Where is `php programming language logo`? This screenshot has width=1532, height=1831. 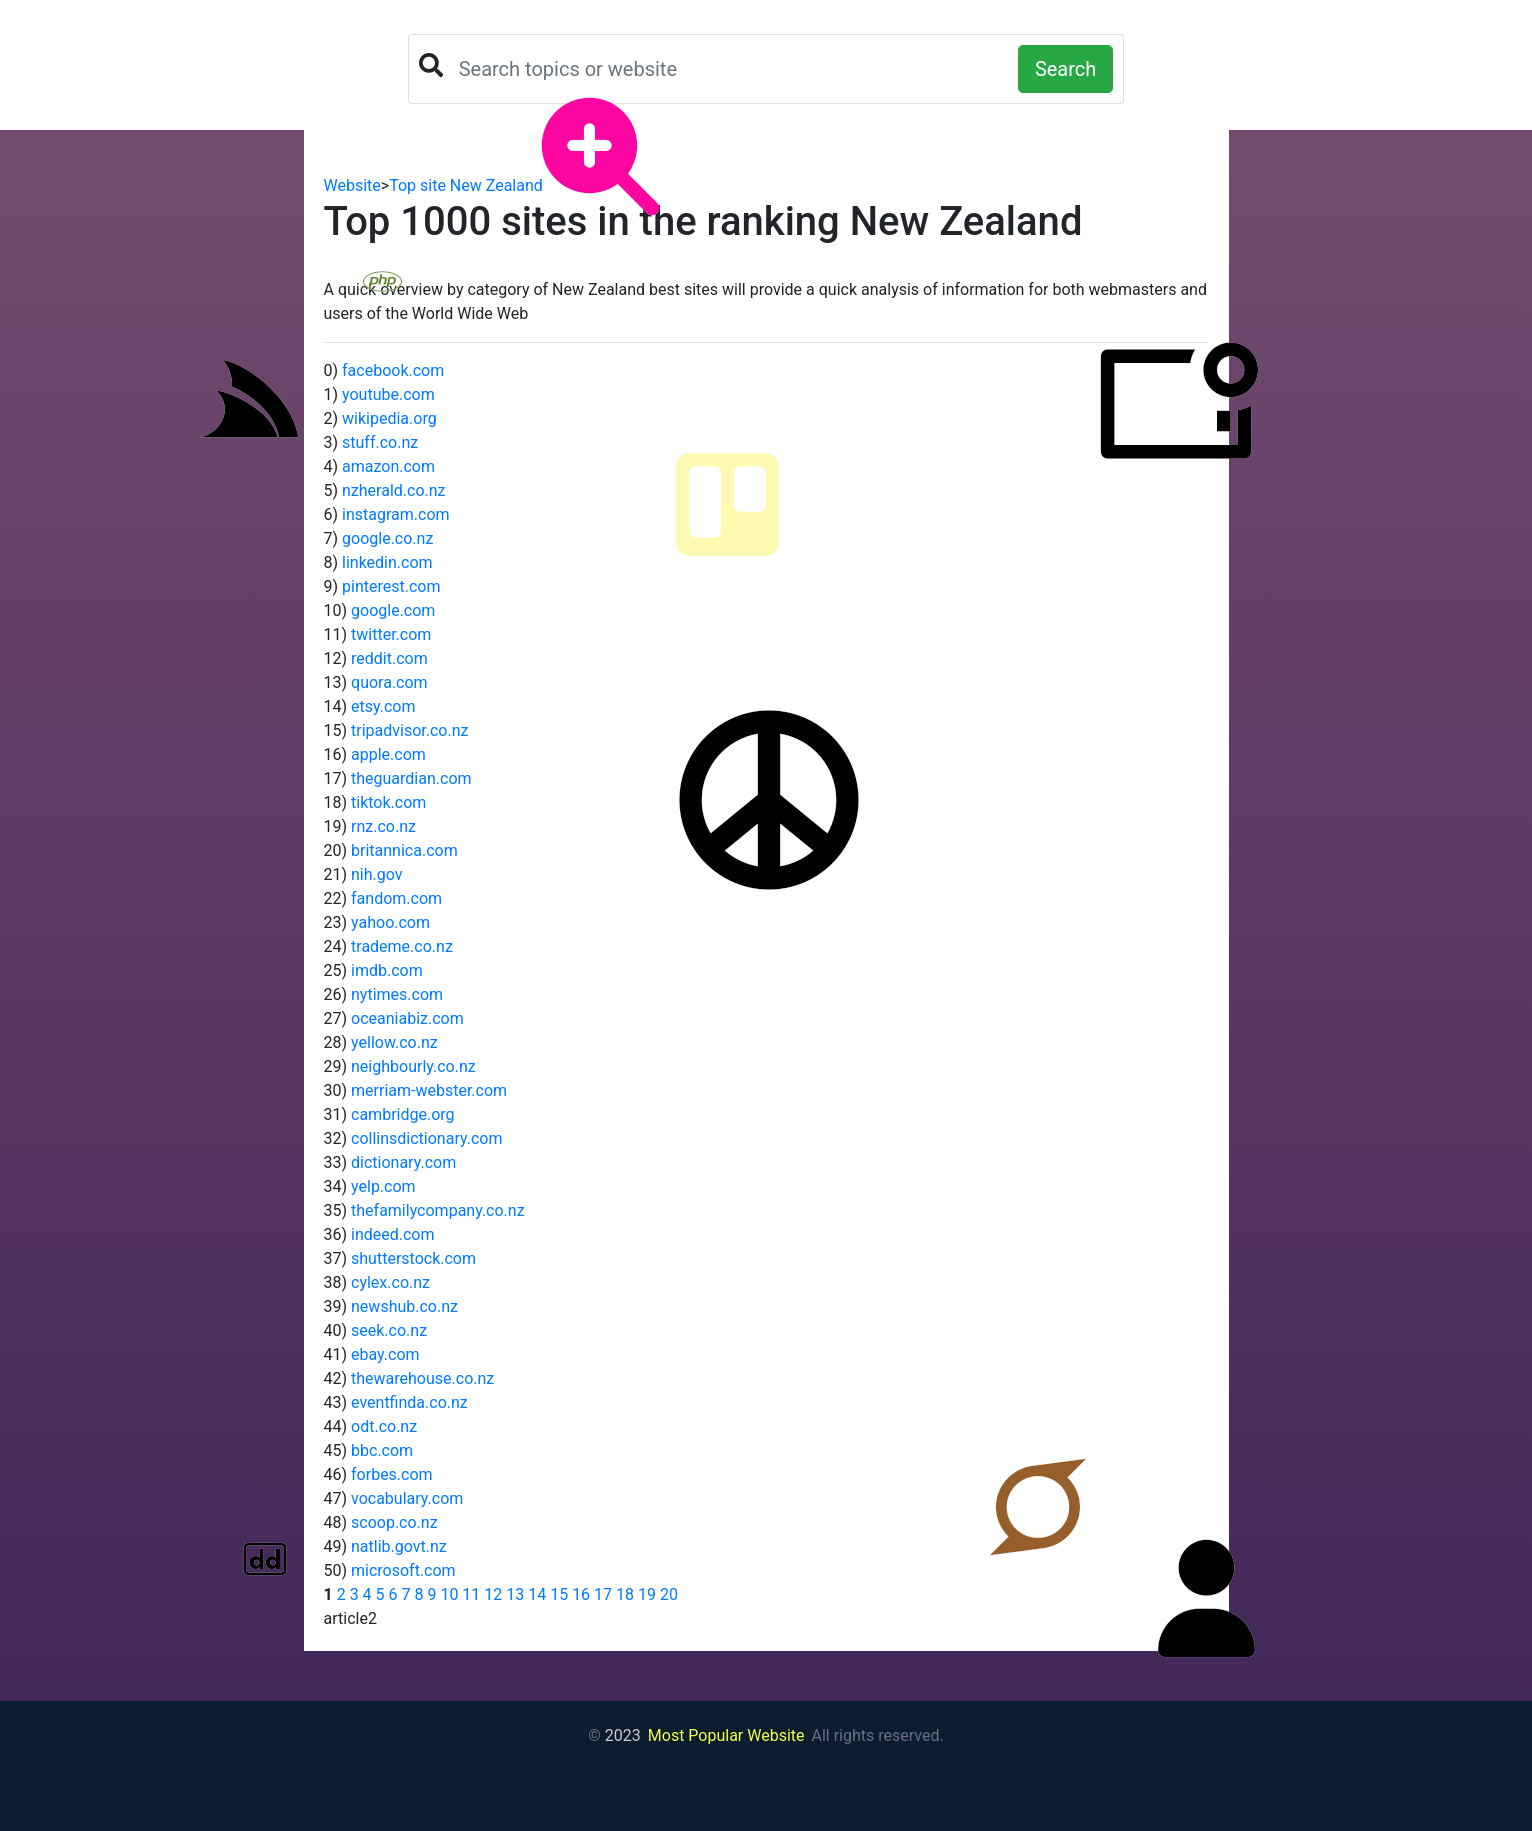
php programming language logo is located at coordinates (382, 281).